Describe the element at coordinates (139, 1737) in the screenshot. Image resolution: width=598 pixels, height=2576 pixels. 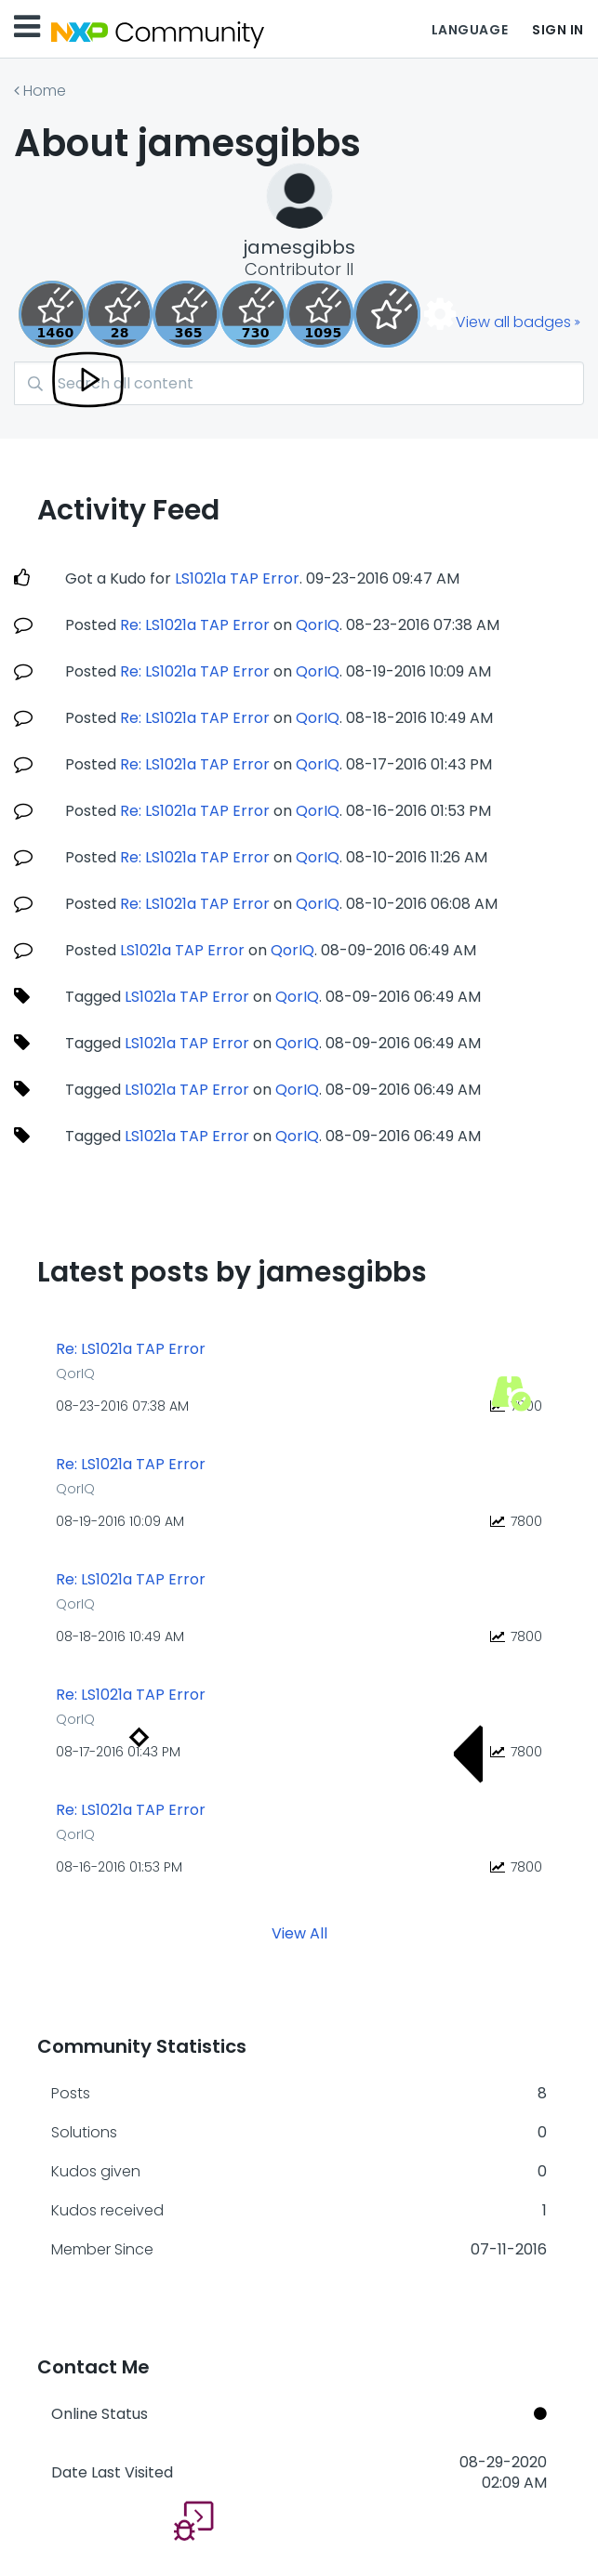
I see `unverified log breakpoint in debug mode` at that location.